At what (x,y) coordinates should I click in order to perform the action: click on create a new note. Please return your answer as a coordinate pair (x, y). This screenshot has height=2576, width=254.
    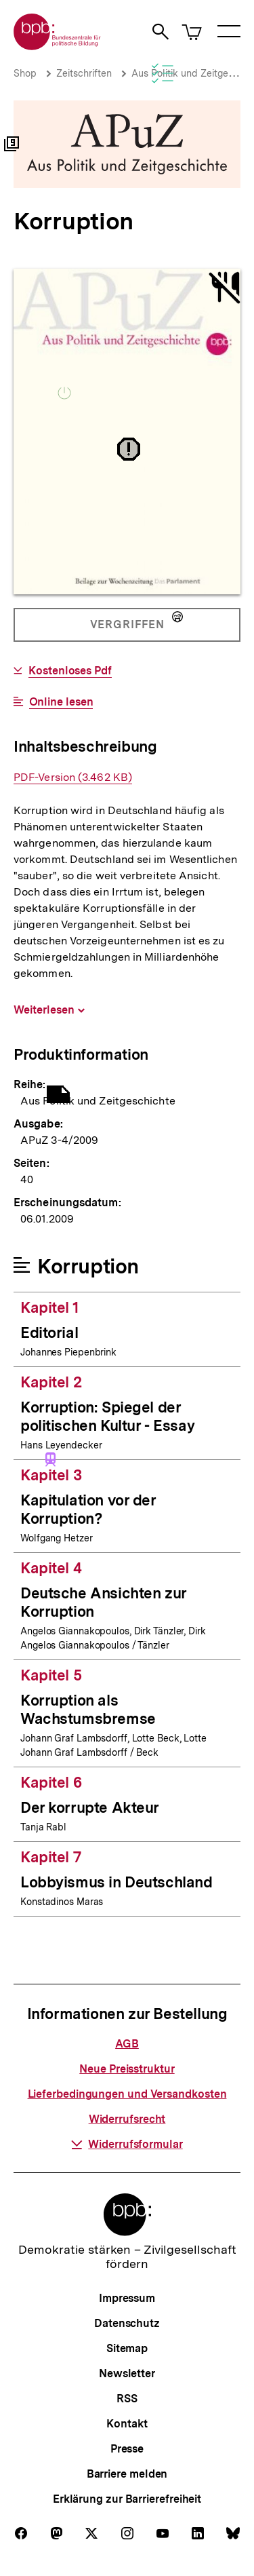
    Looking at the image, I should click on (58, 1094).